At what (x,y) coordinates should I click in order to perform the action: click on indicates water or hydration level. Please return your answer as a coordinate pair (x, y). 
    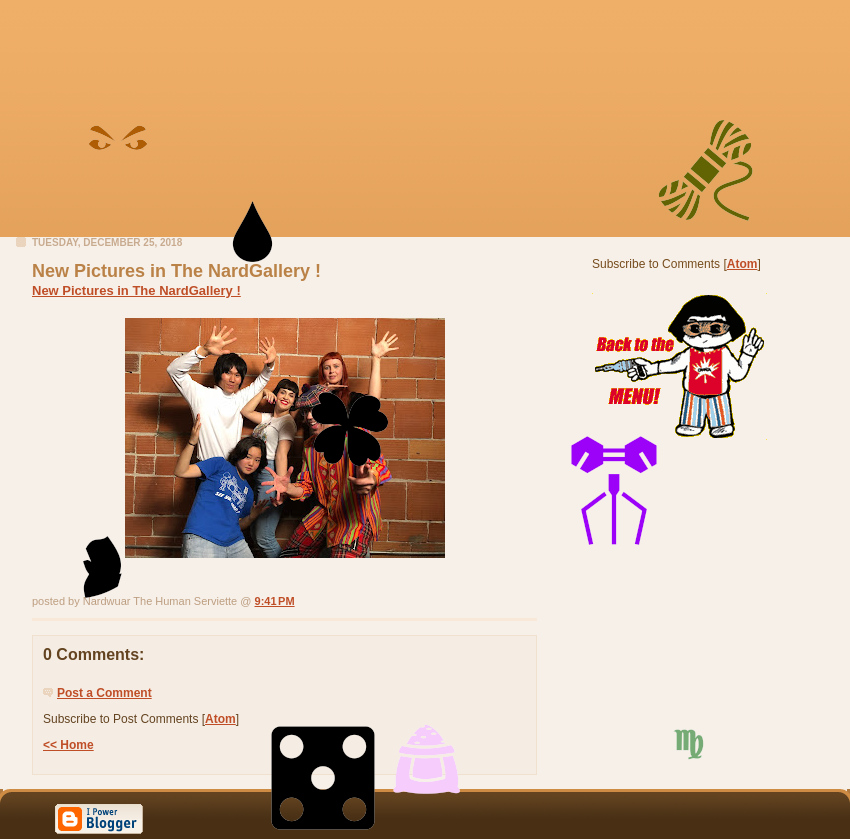
    Looking at the image, I should click on (252, 231).